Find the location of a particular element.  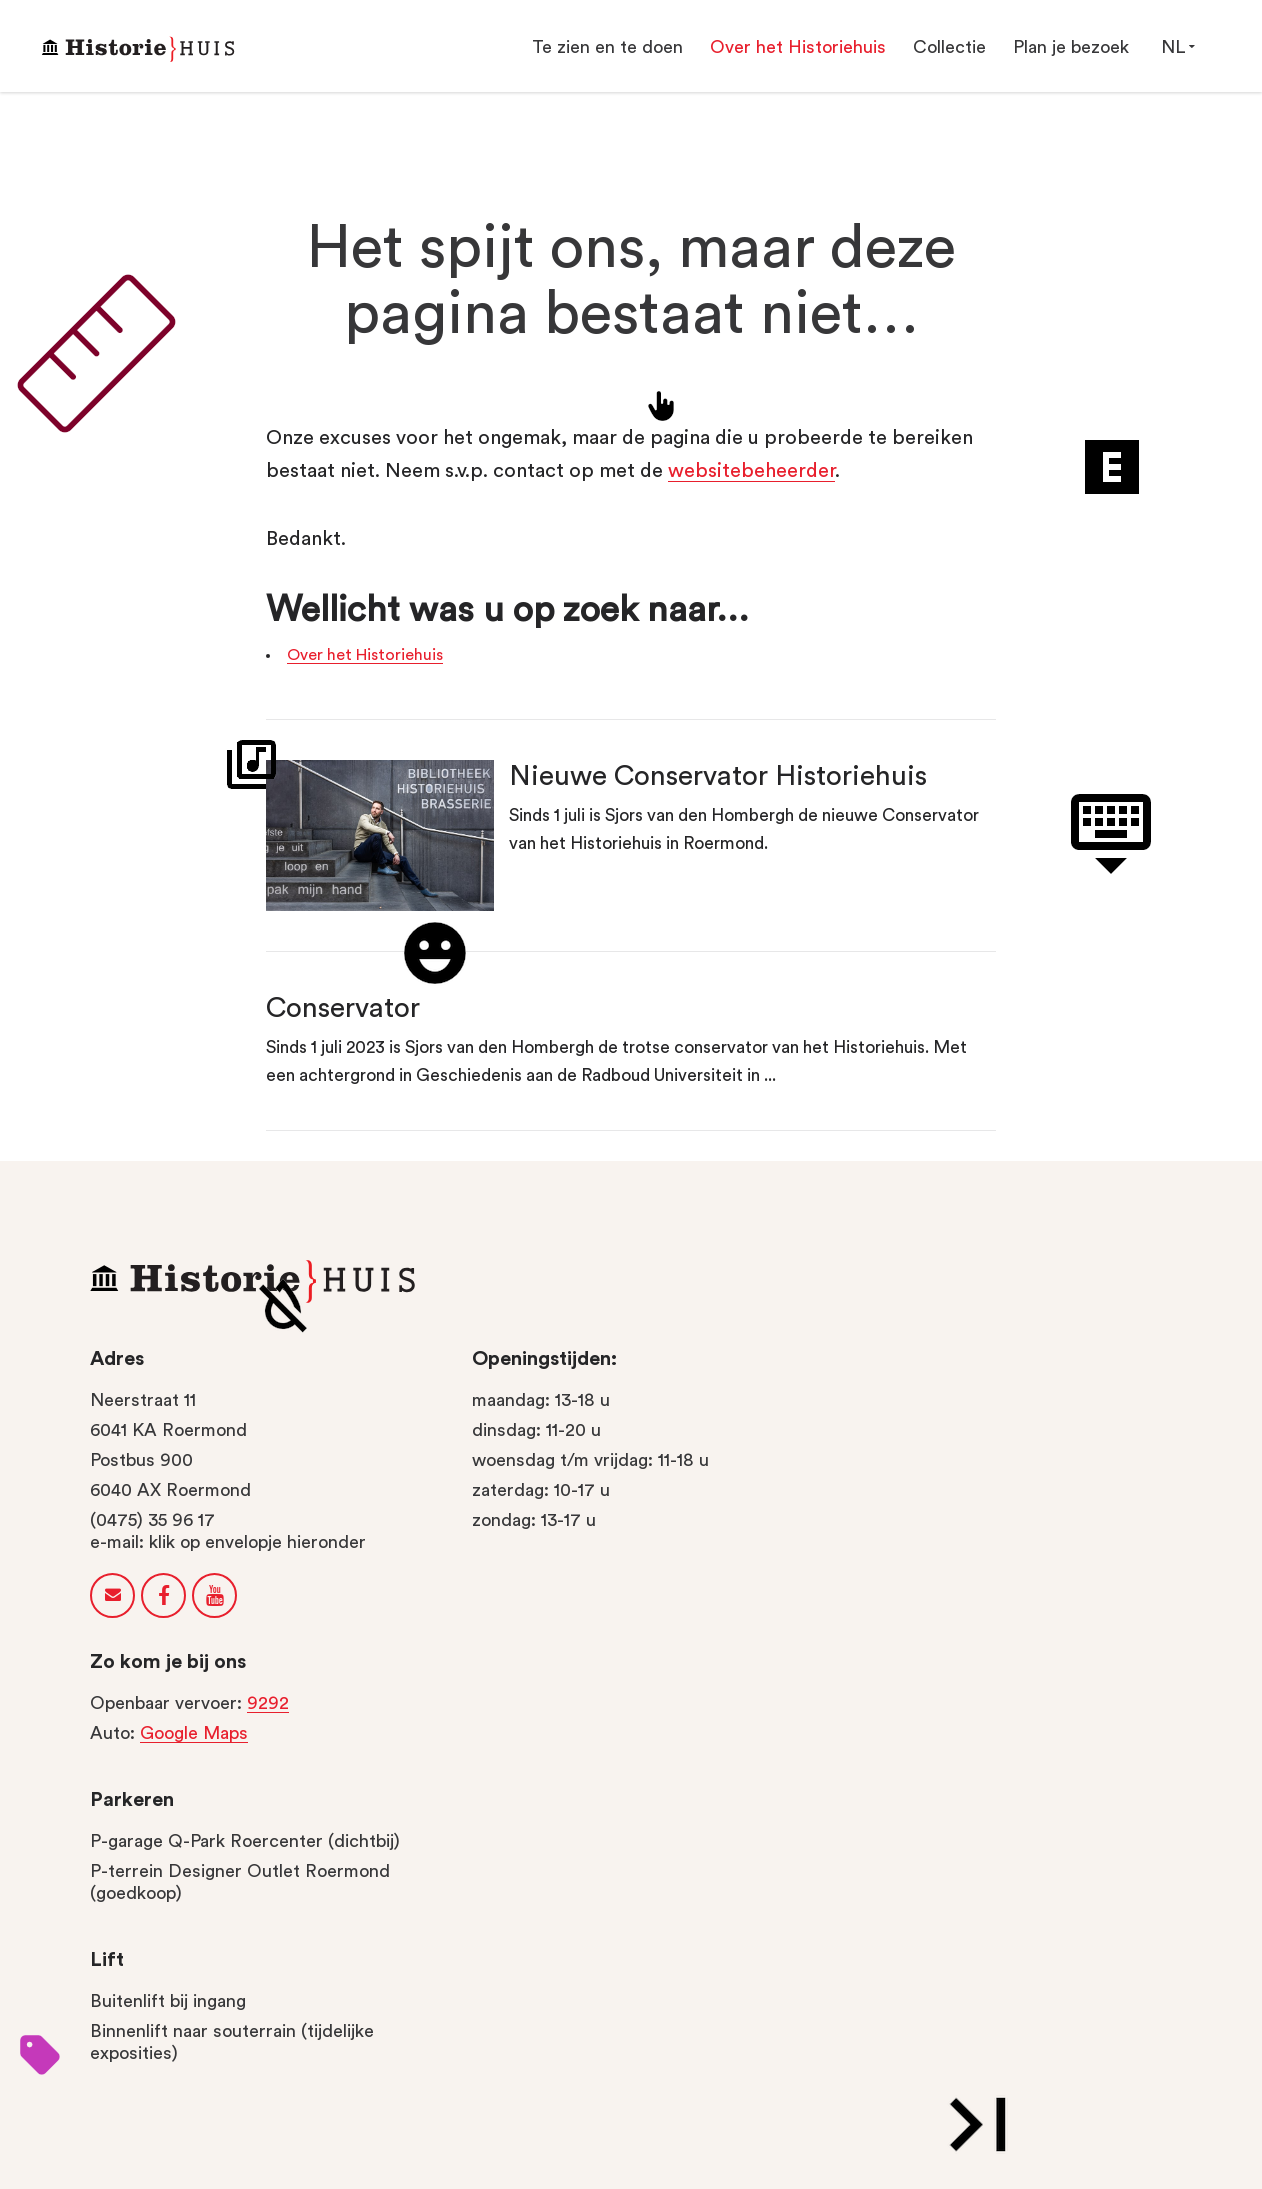

reset or clear text color formatting is located at coordinates (283, 1305).